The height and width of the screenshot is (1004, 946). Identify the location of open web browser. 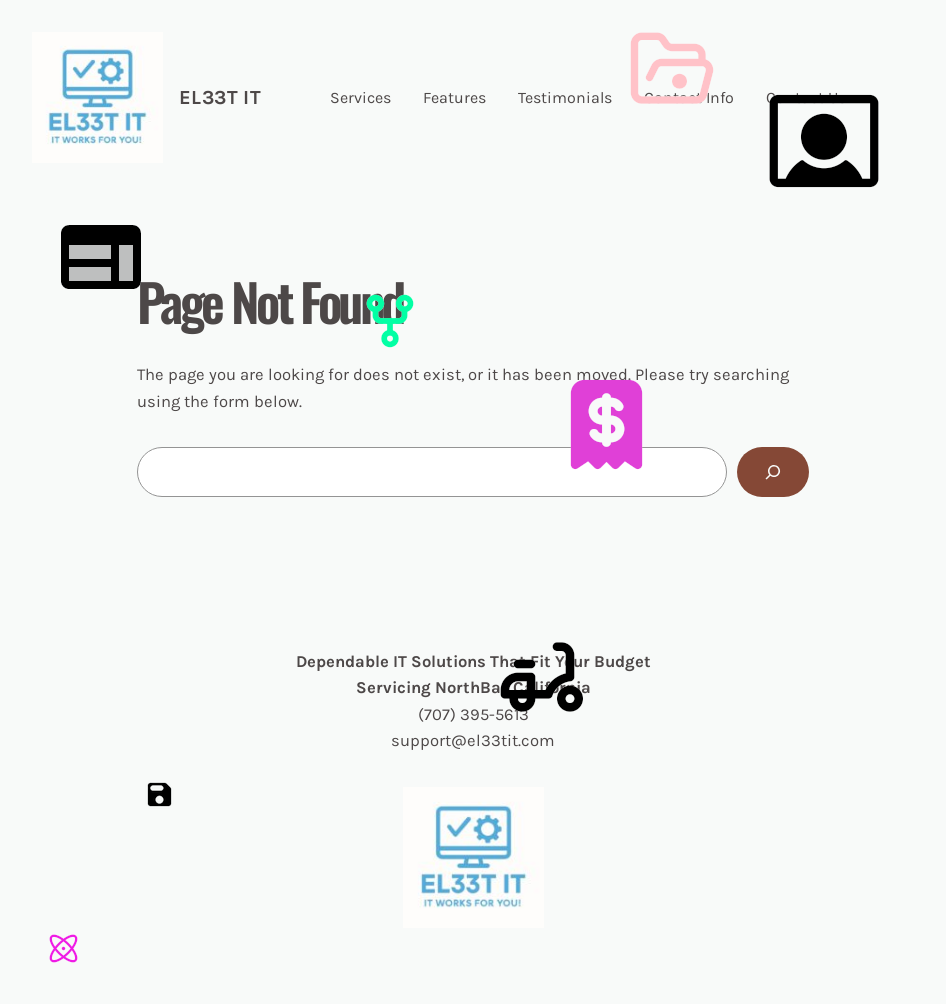
(101, 257).